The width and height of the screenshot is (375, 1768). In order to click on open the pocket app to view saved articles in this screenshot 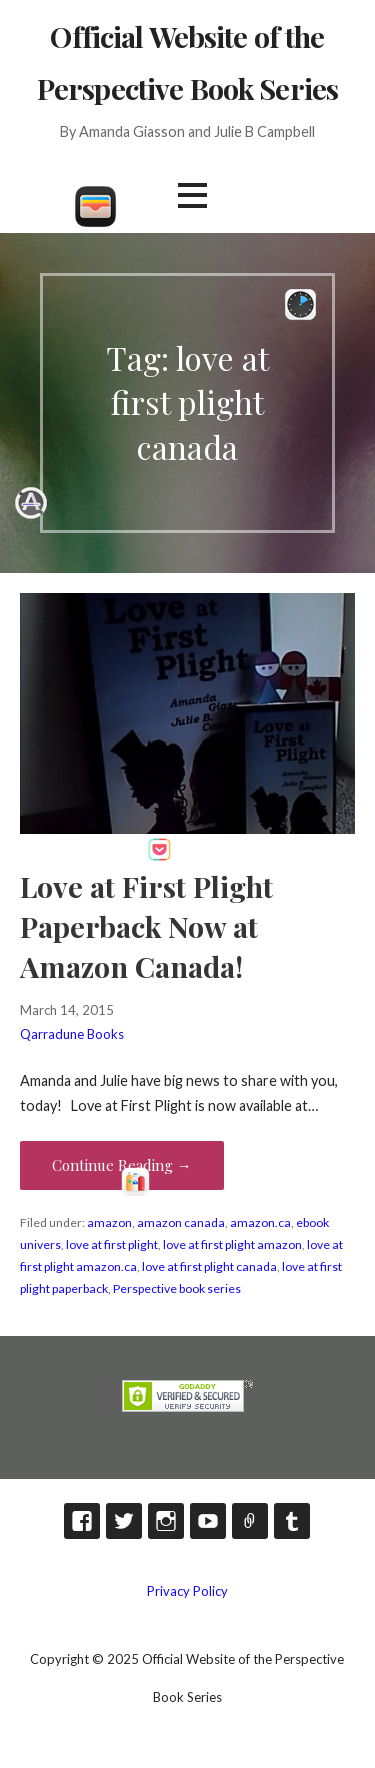, I will do `click(159, 849)`.